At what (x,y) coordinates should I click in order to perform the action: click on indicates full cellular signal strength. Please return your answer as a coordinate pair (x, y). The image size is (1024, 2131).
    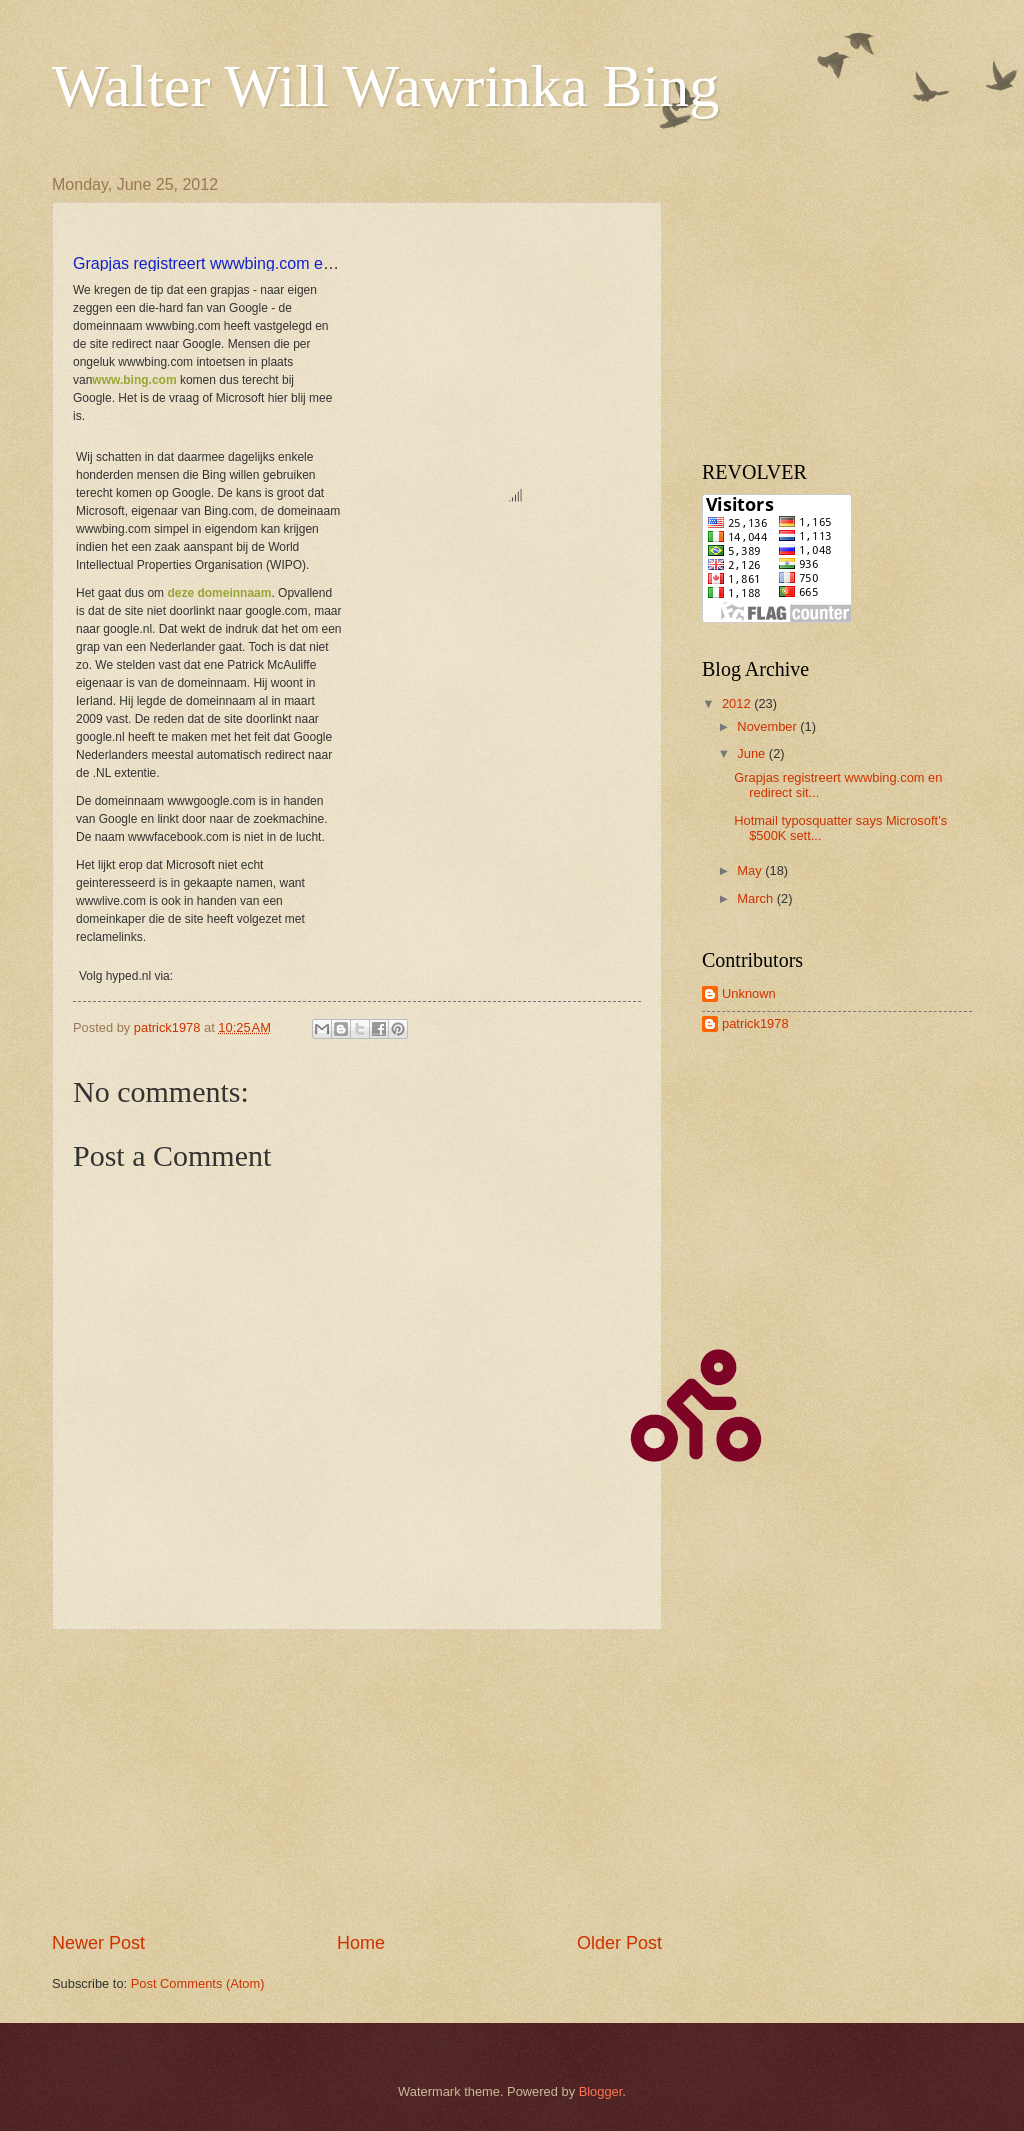
    Looking at the image, I should click on (516, 496).